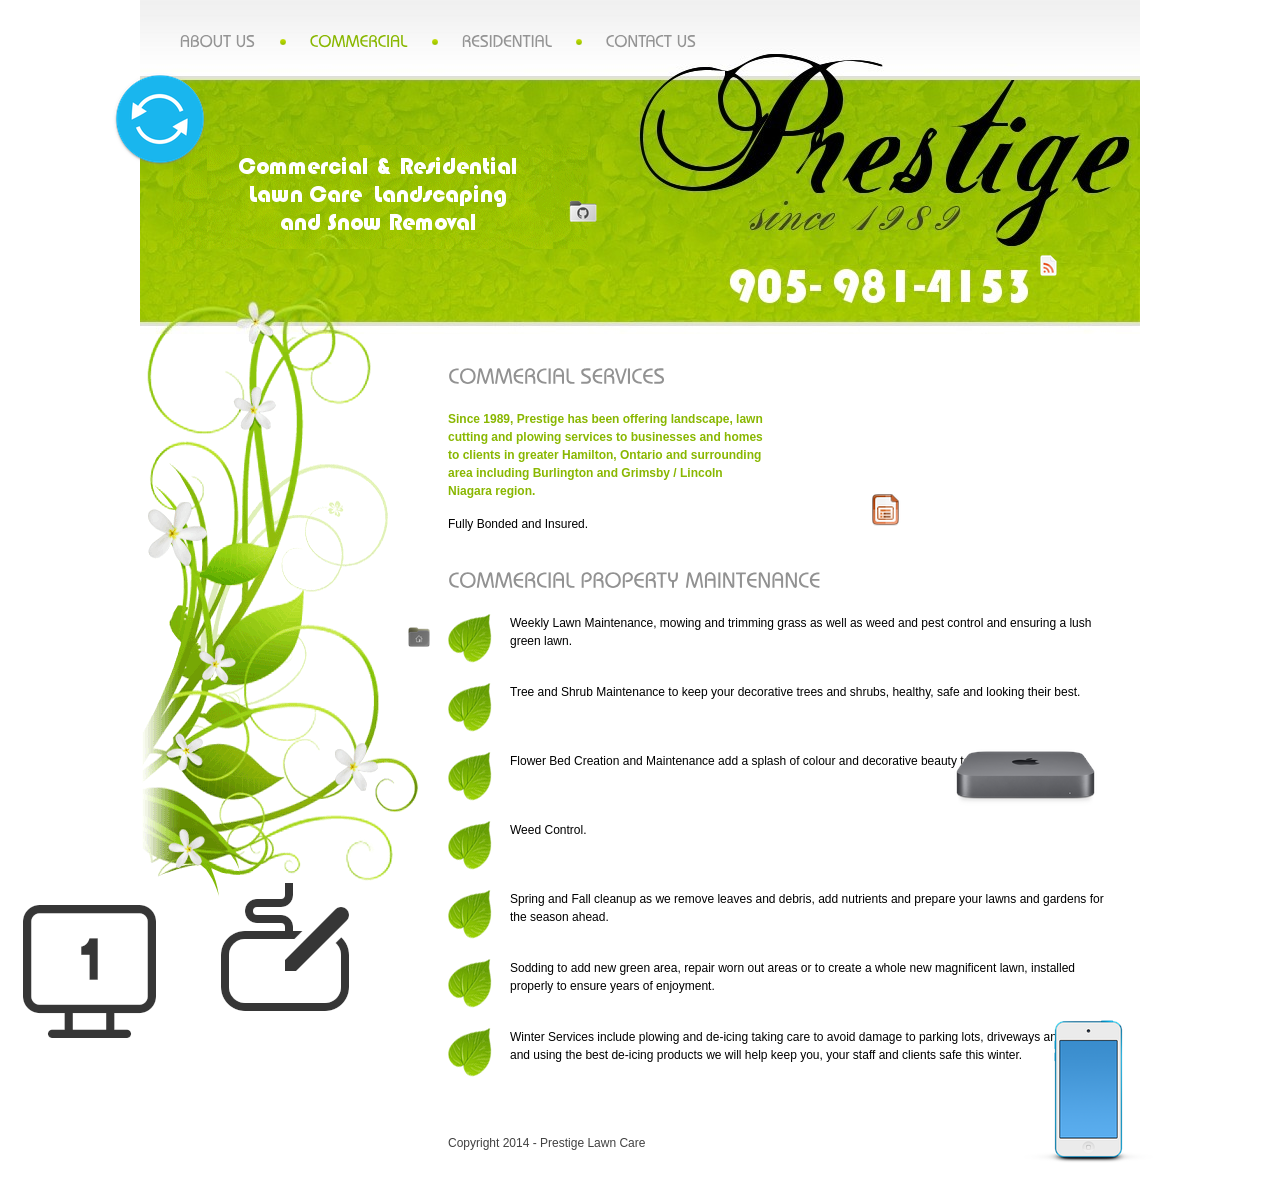 The width and height of the screenshot is (1280, 1195). What do you see at coordinates (285, 947) in the screenshot?
I see `configure wacom tablet settings` at bounding box center [285, 947].